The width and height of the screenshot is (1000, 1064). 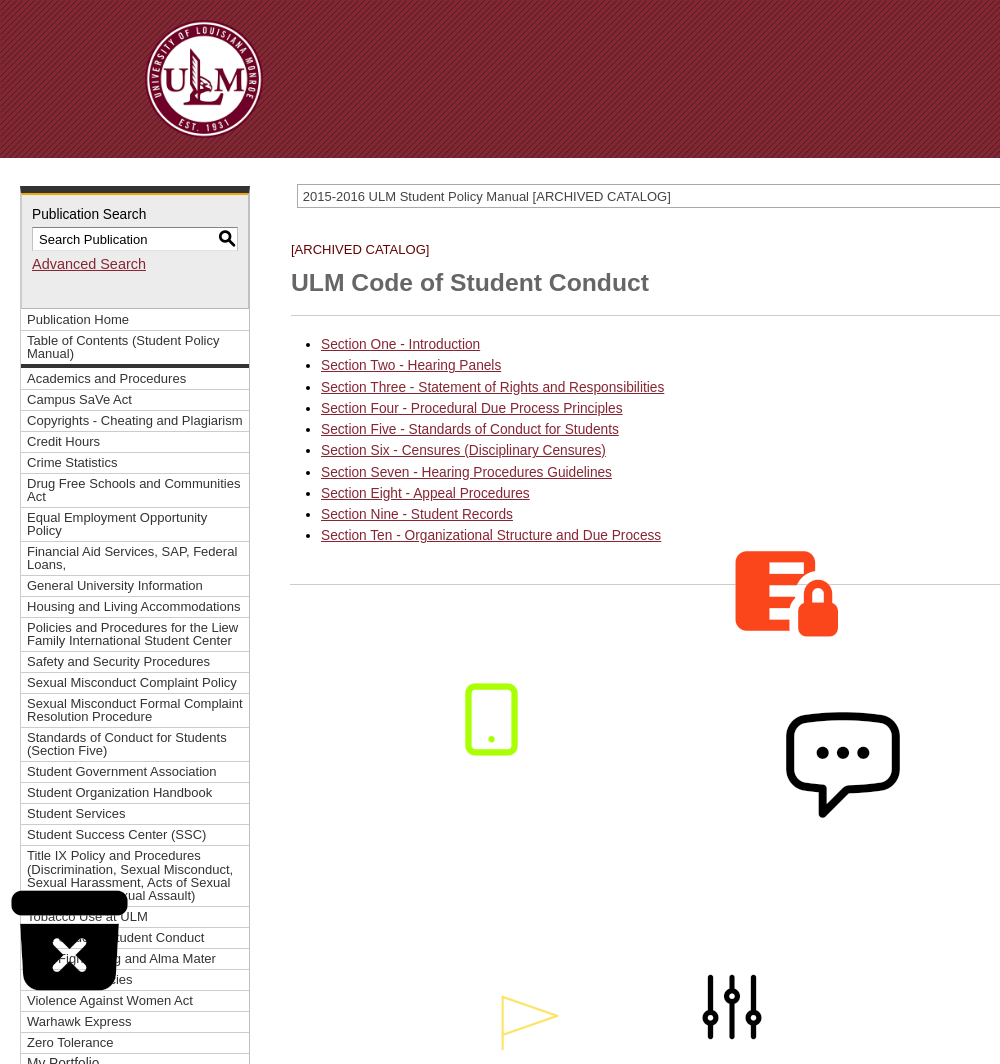 What do you see at coordinates (491, 719) in the screenshot?
I see `access mobile device settings` at bounding box center [491, 719].